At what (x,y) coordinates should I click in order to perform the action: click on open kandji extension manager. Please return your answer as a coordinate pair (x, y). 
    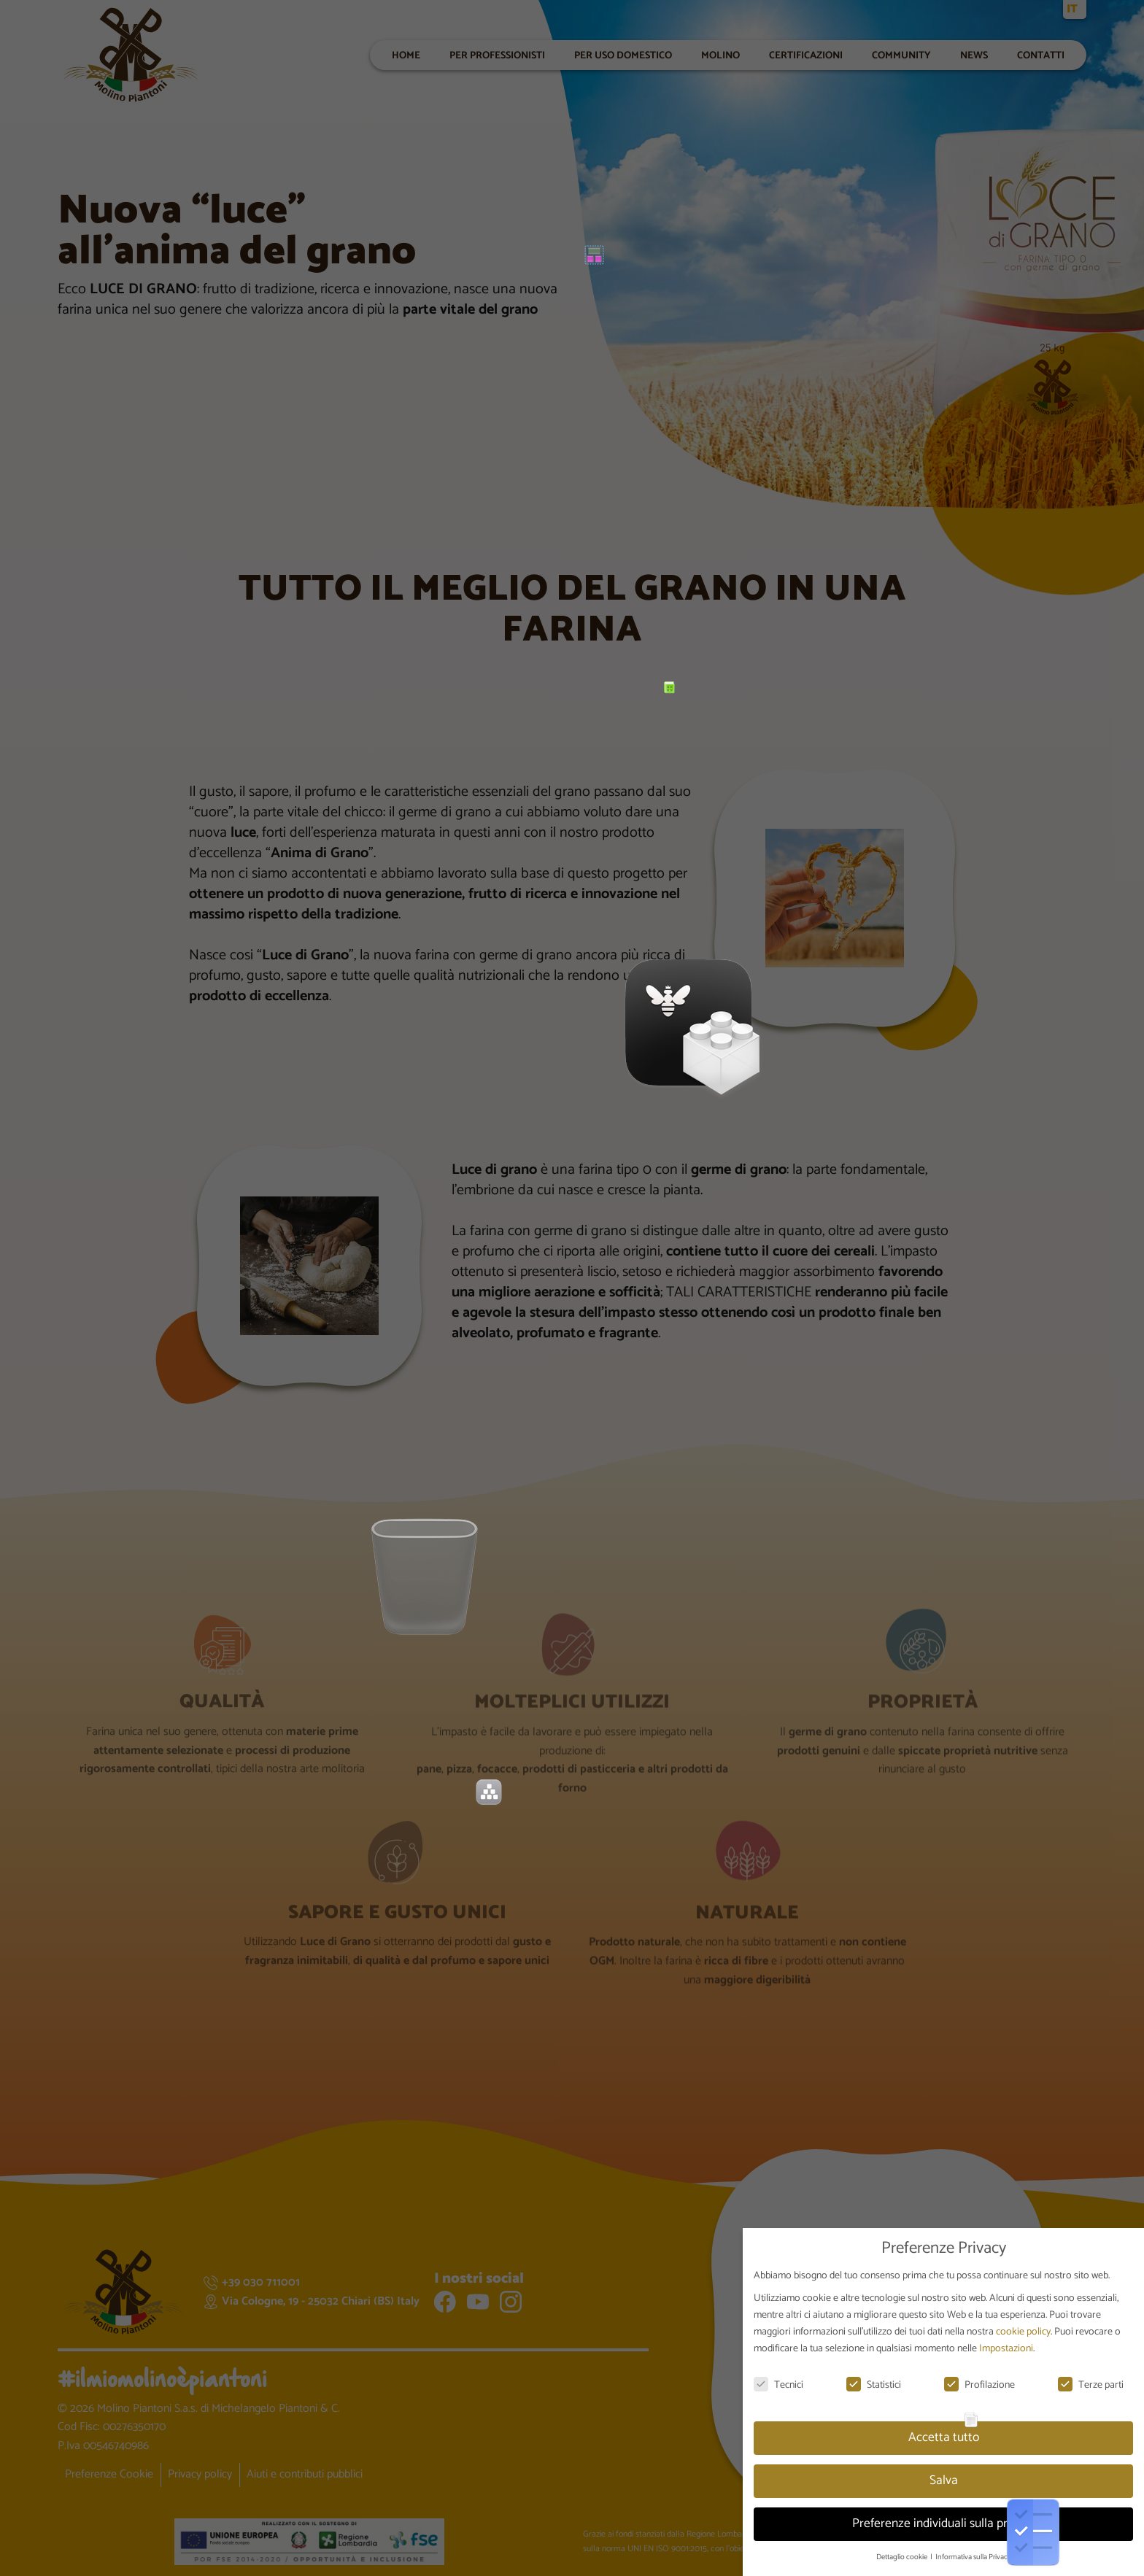
    Looking at the image, I should click on (688, 1022).